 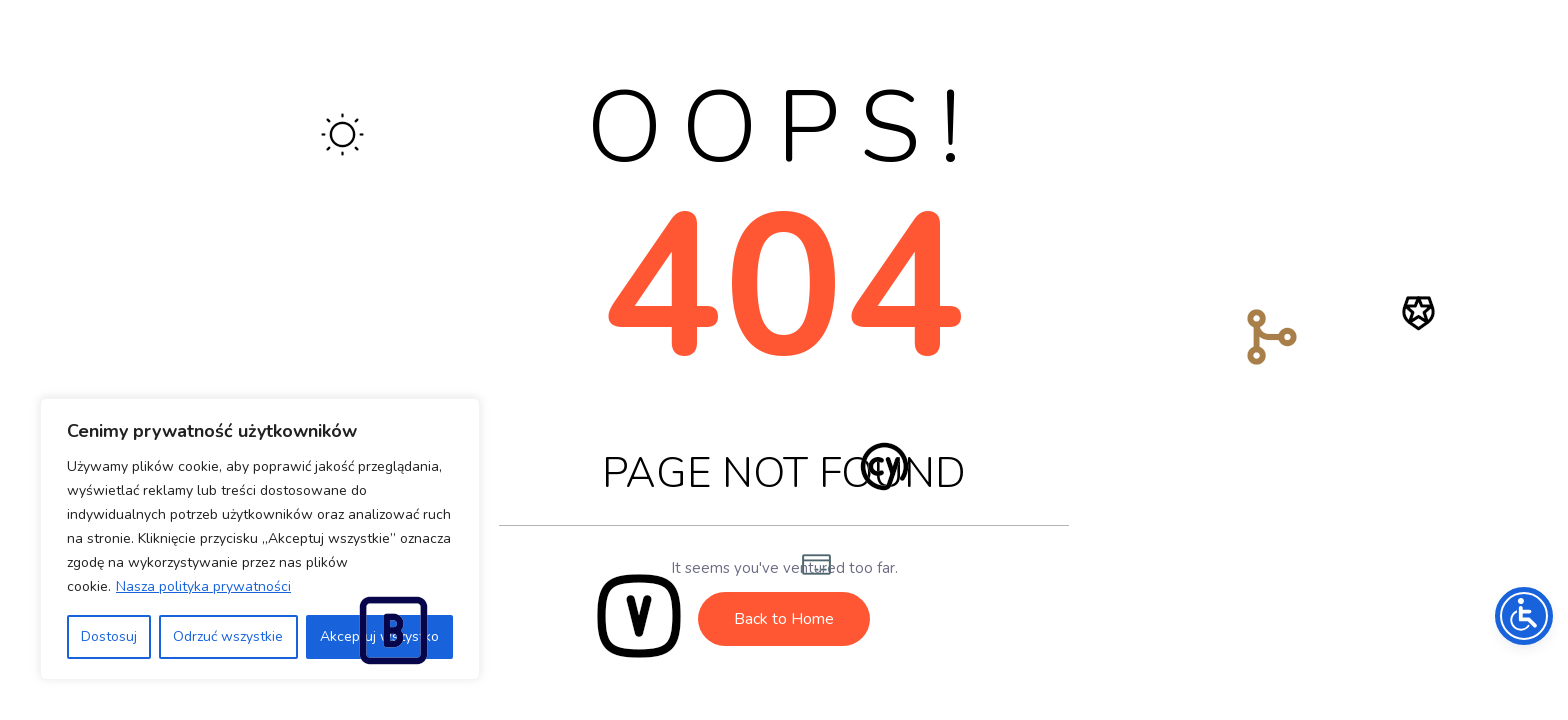 I want to click on cypress testing framework logo, so click(x=884, y=466).